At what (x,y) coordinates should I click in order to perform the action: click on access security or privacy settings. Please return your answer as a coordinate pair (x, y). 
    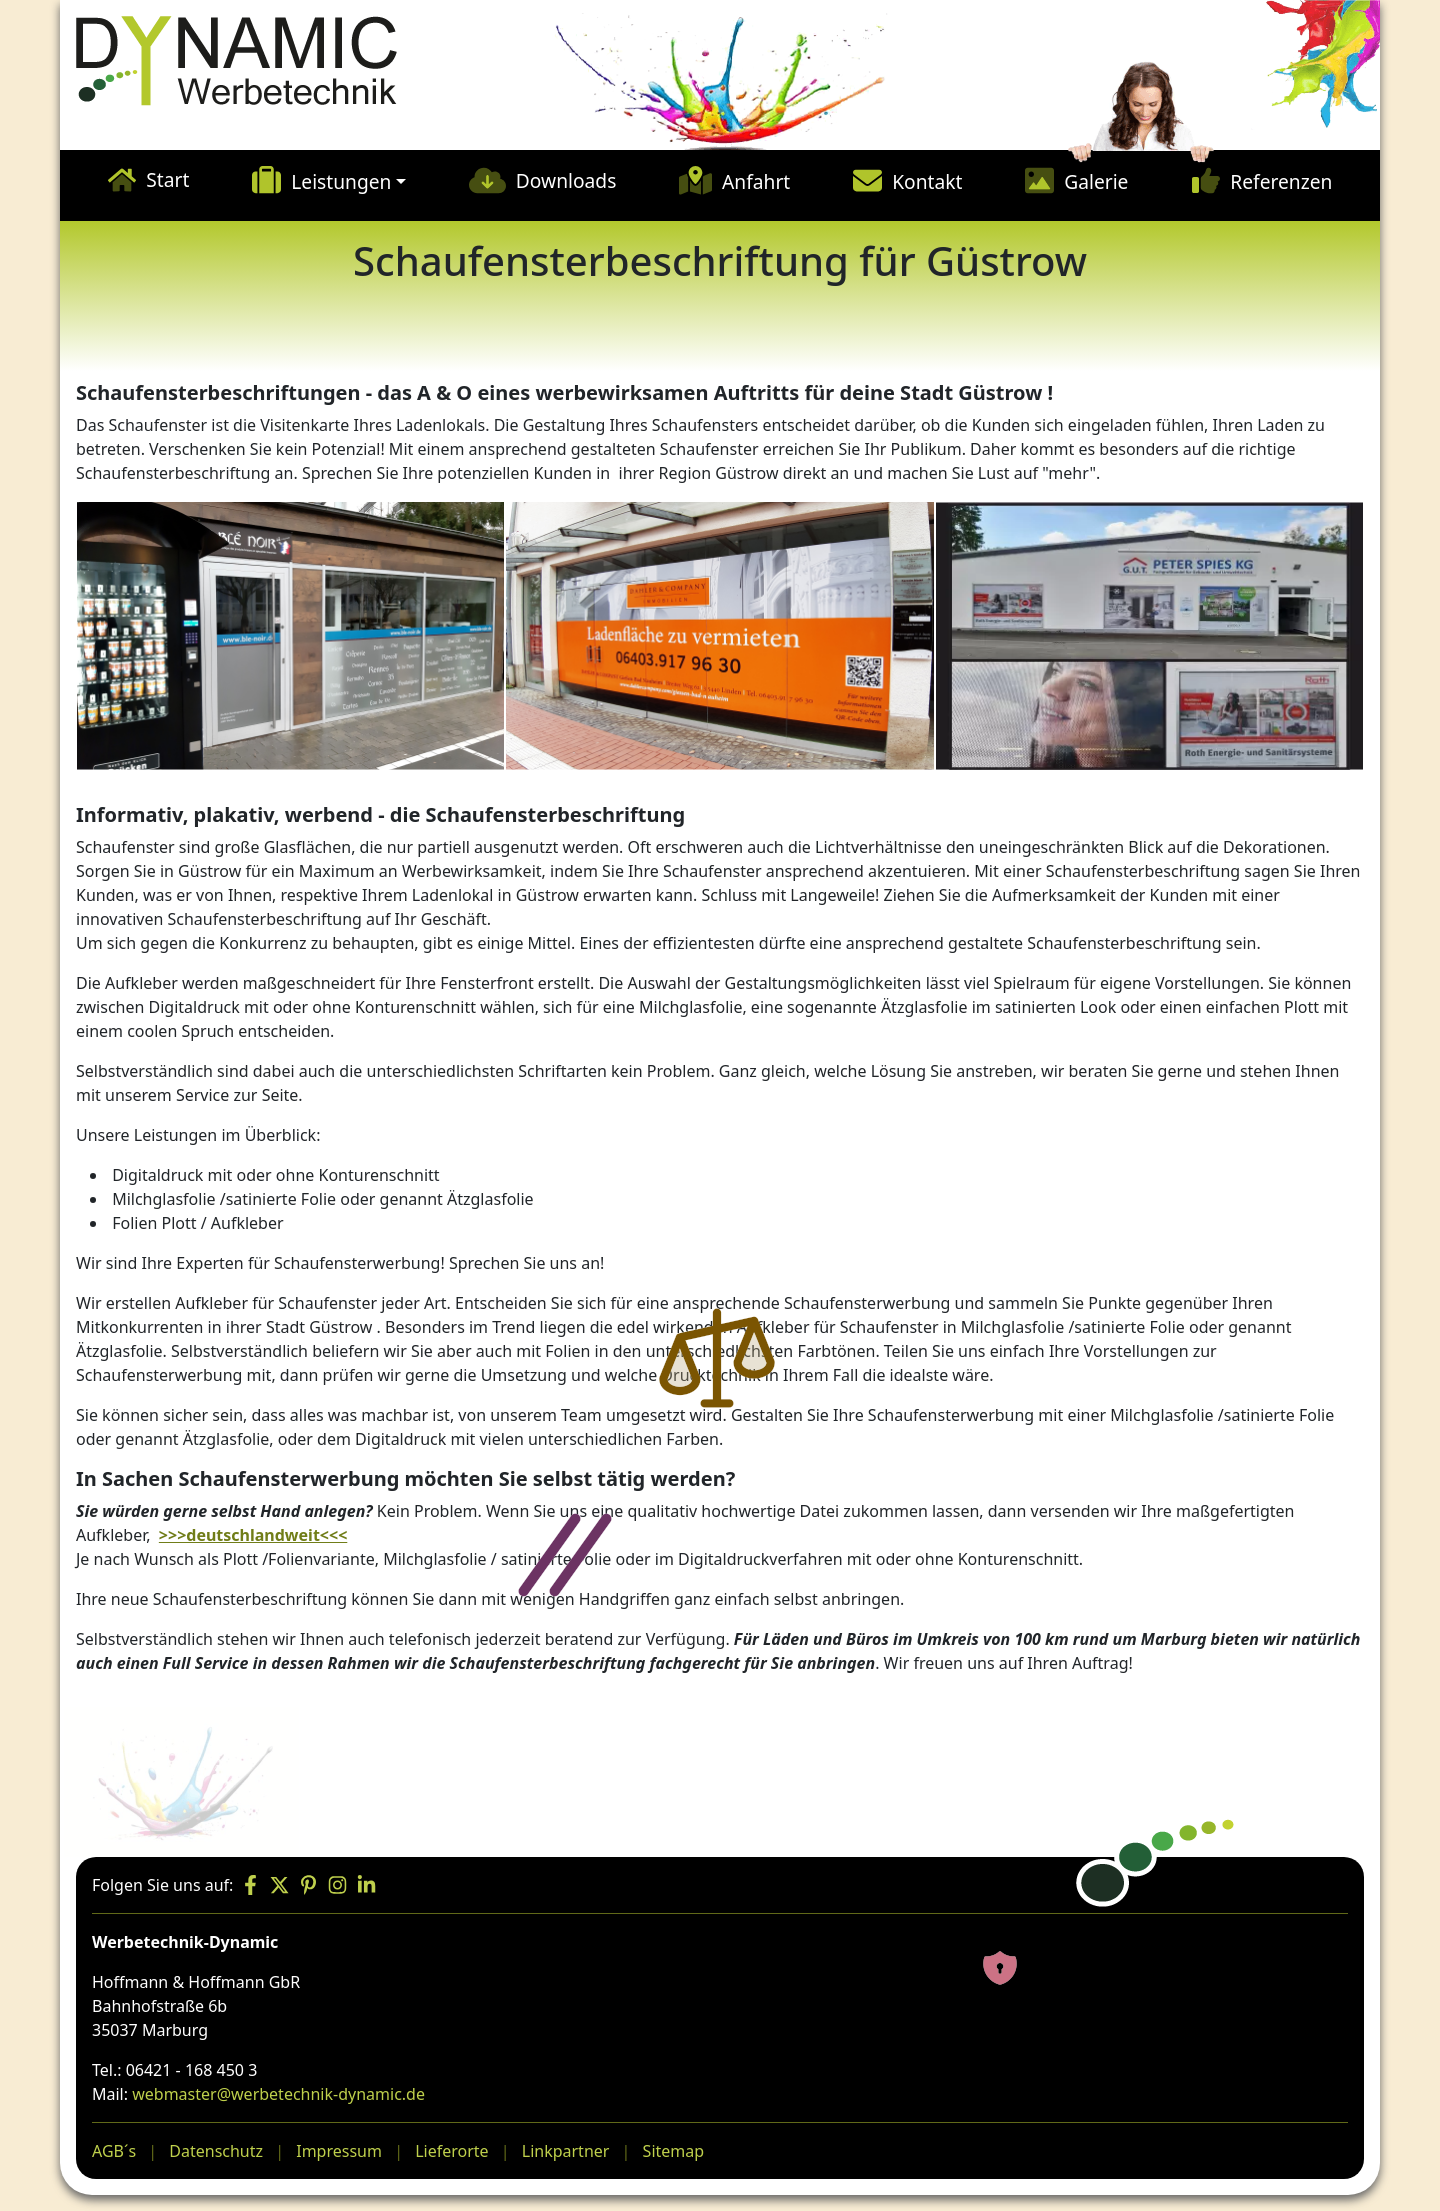
    Looking at the image, I should click on (1000, 1968).